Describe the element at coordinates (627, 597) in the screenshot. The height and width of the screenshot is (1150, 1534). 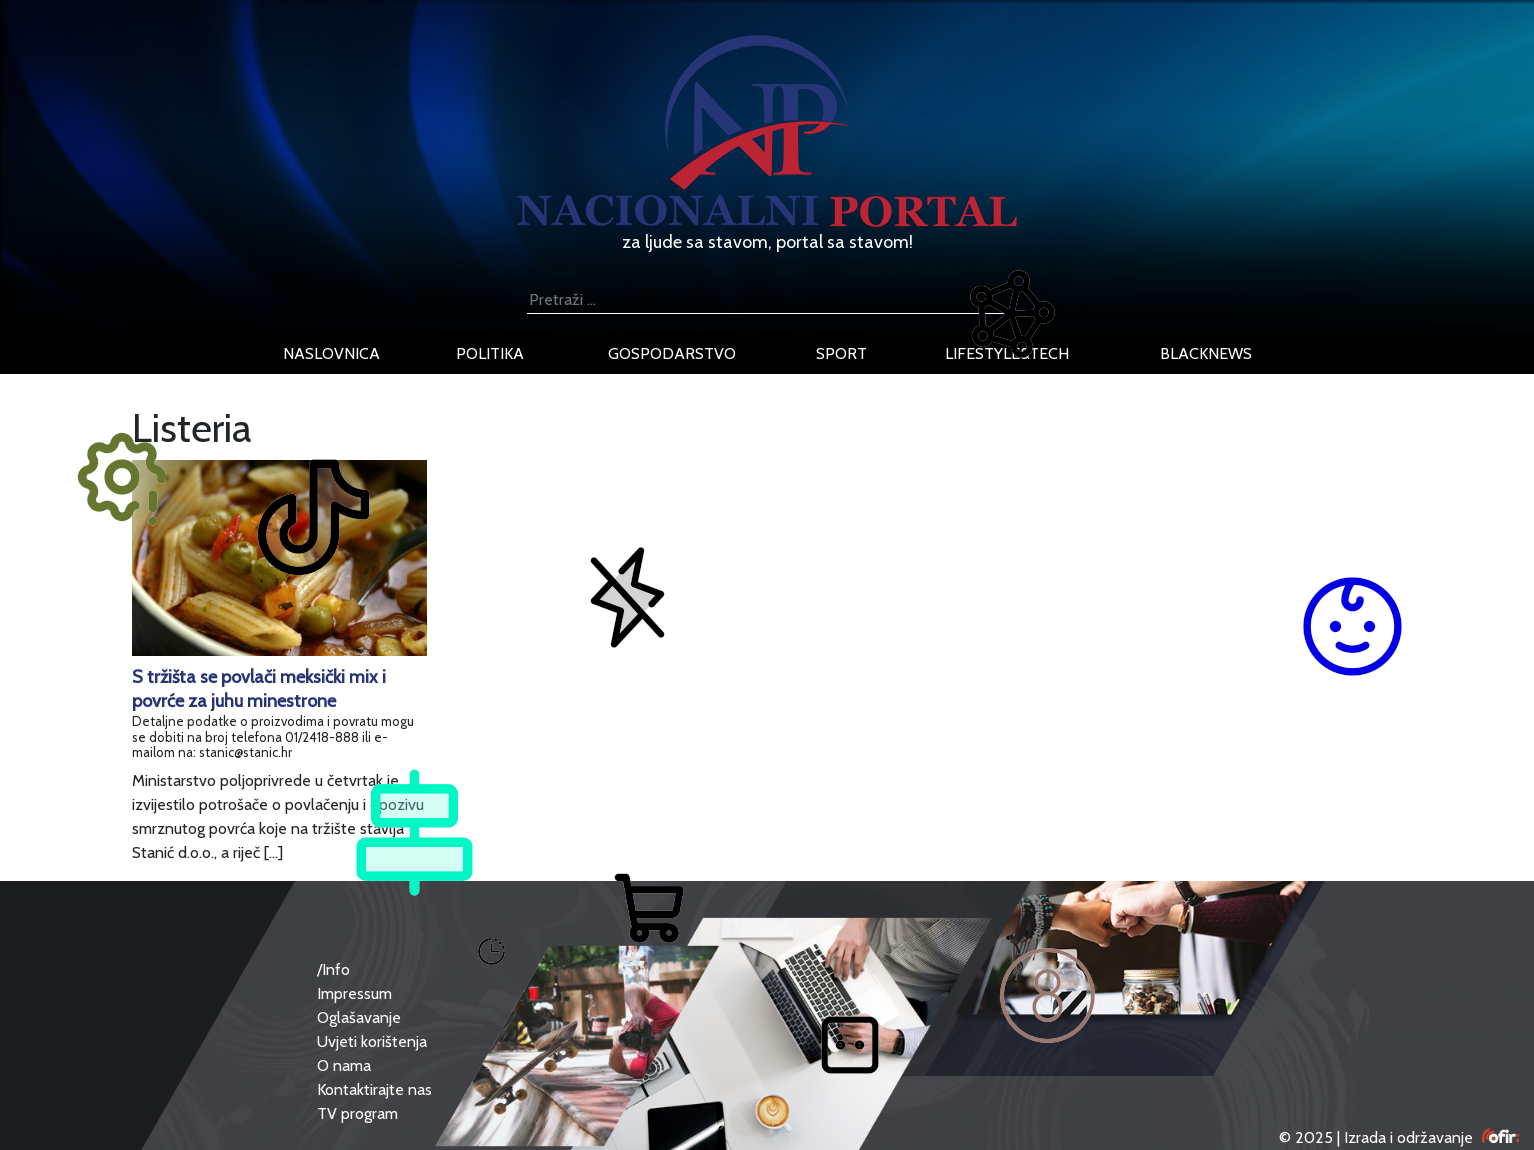
I see `disable flash or lightning mode` at that location.